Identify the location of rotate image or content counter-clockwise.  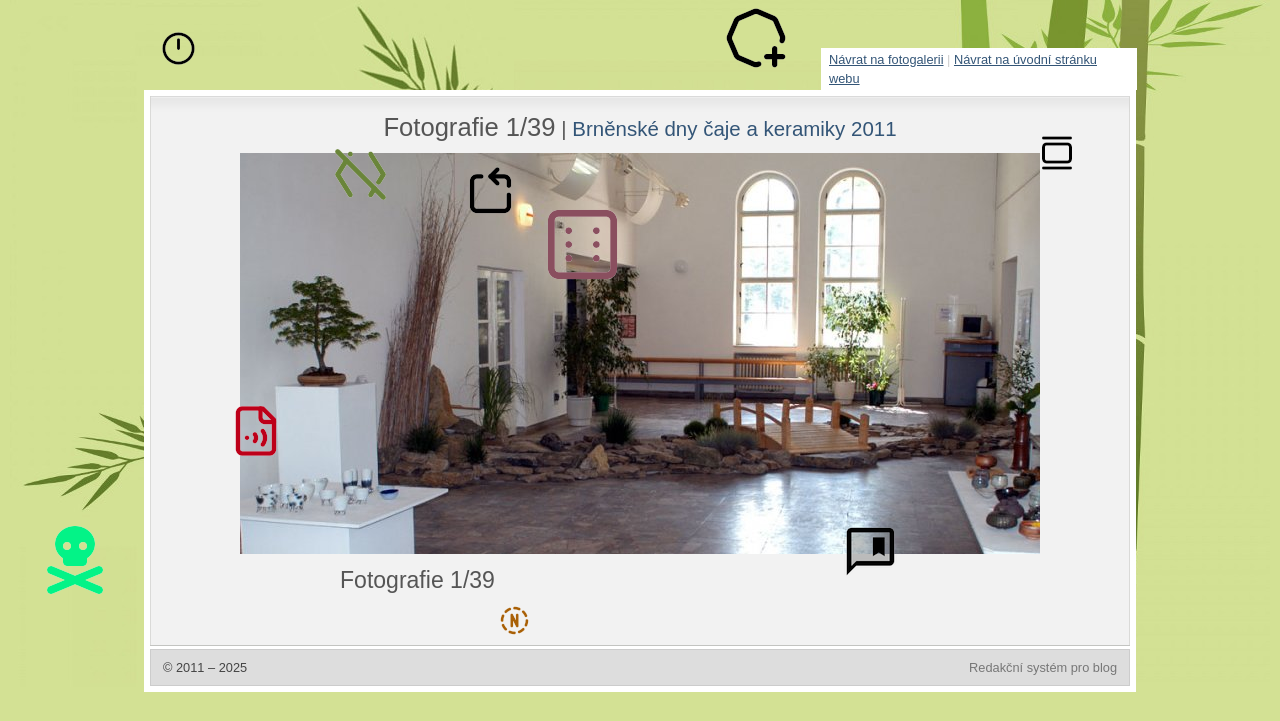
(490, 192).